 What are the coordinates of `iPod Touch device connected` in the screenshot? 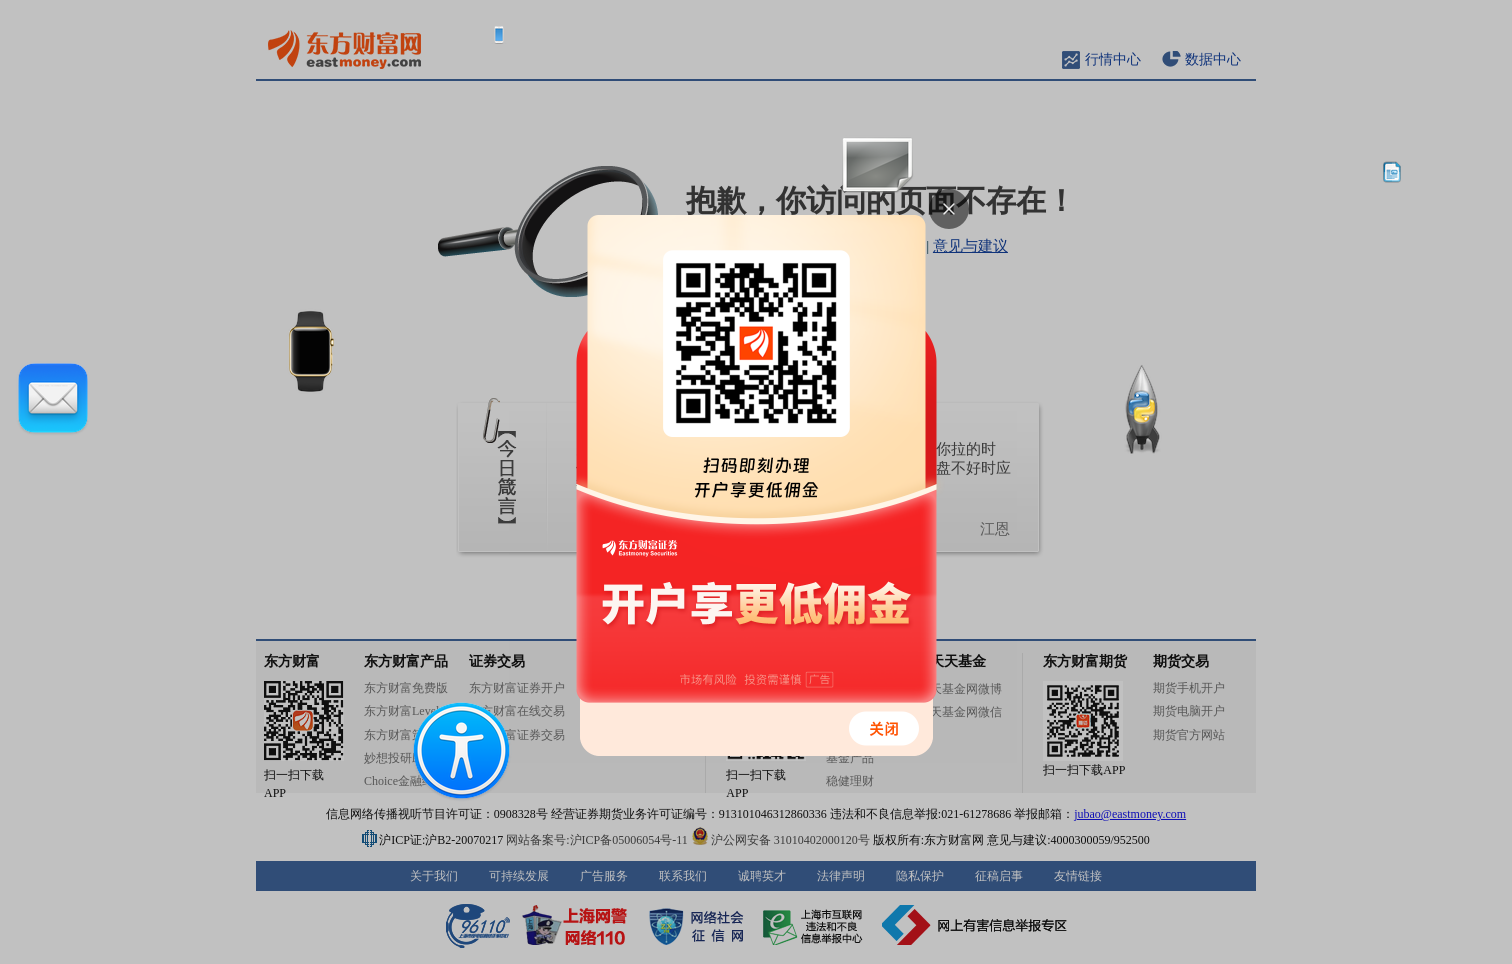 It's located at (499, 35).